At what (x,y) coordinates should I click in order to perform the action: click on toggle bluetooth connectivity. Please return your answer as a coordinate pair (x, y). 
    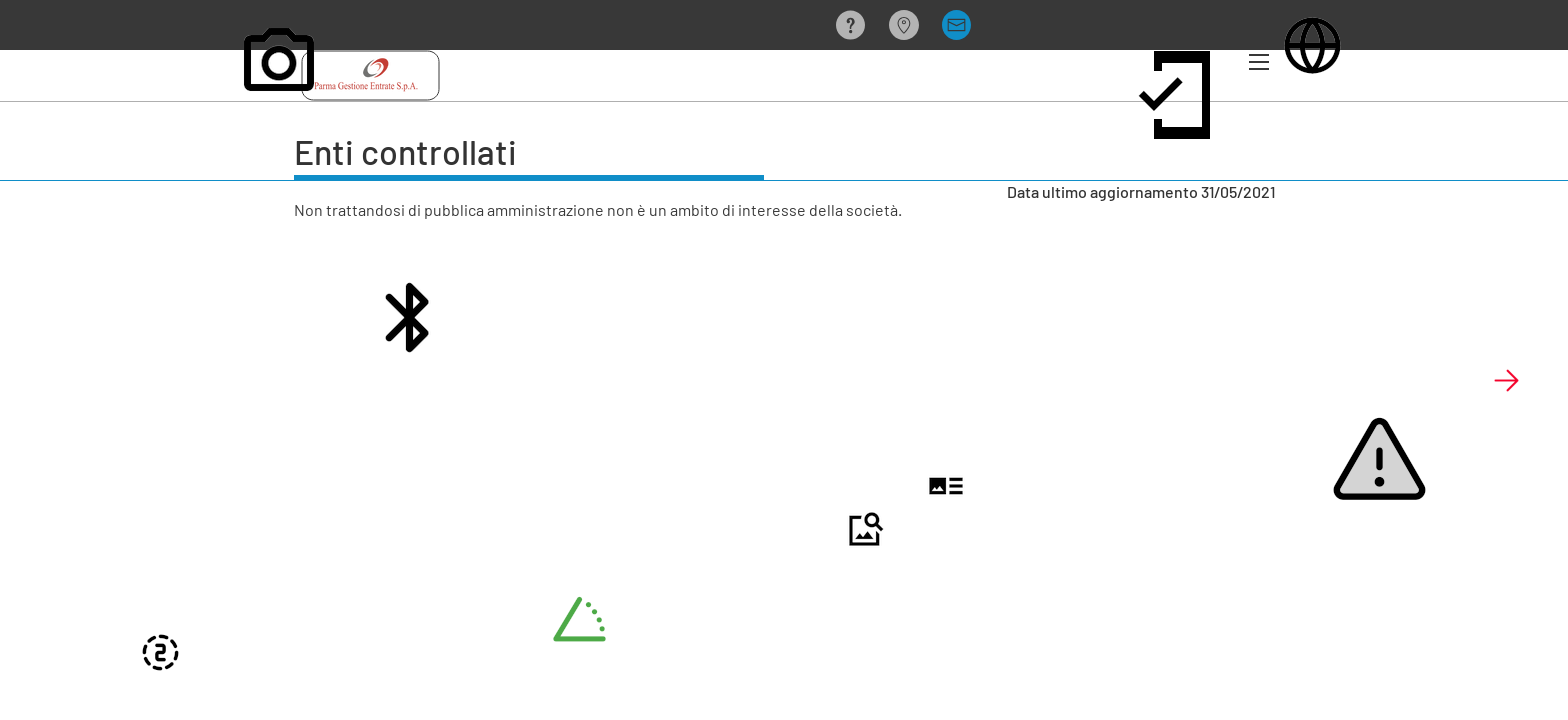
    Looking at the image, I should click on (409, 317).